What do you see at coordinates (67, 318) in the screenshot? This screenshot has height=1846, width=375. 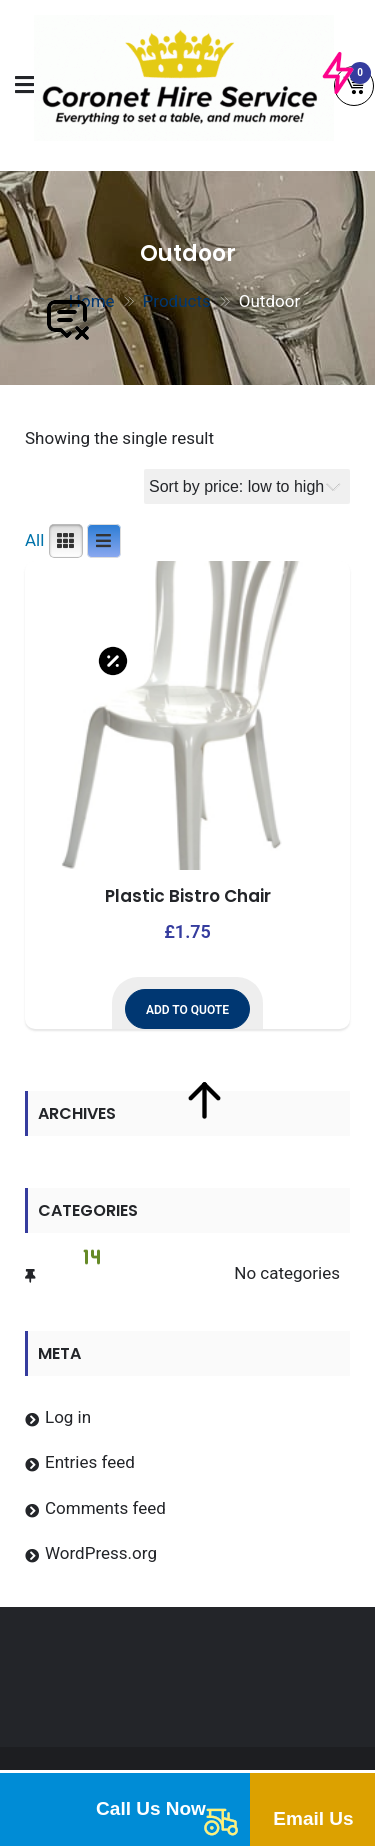 I see `delete a message or conversation` at bounding box center [67, 318].